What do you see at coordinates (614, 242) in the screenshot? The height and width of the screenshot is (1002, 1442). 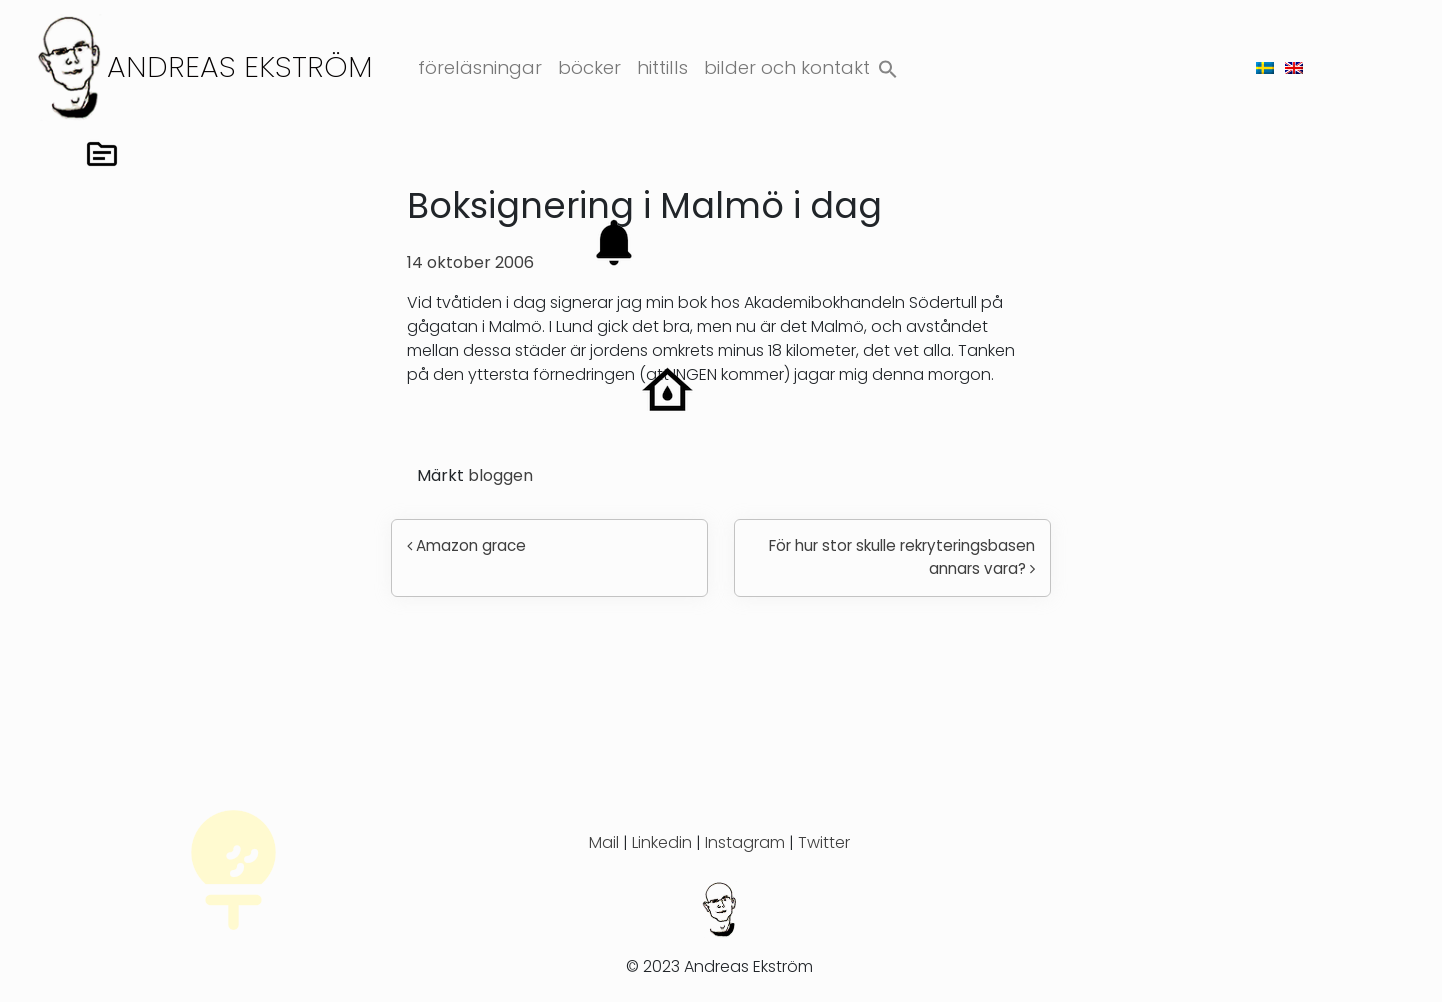 I see `view your notifications` at bounding box center [614, 242].